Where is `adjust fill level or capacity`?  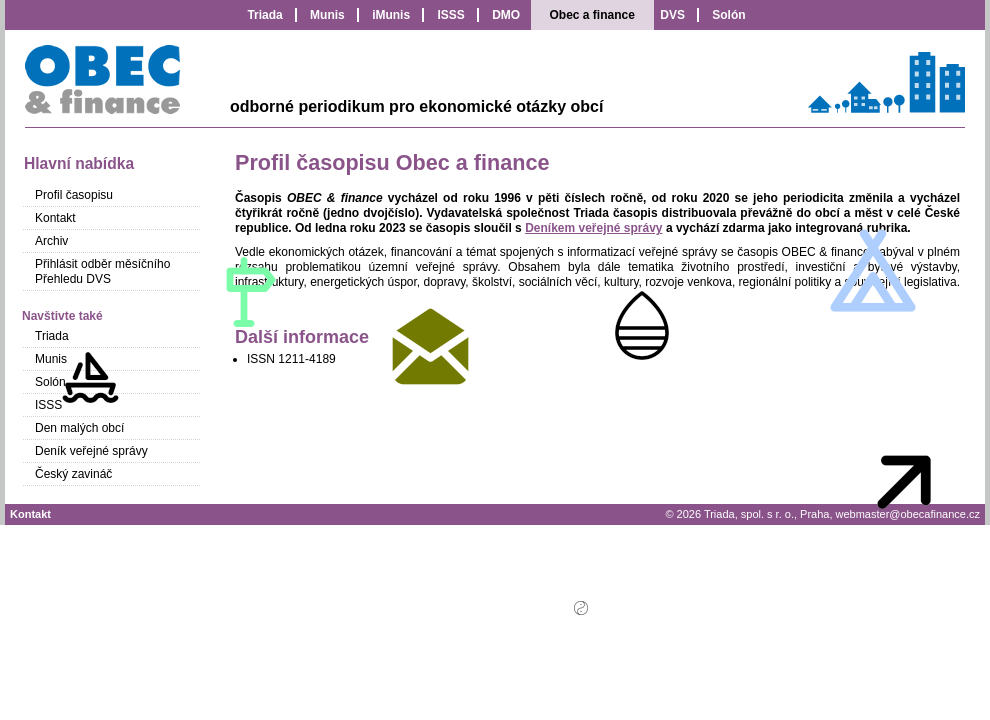 adjust fill level or capacity is located at coordinates (642, 328).